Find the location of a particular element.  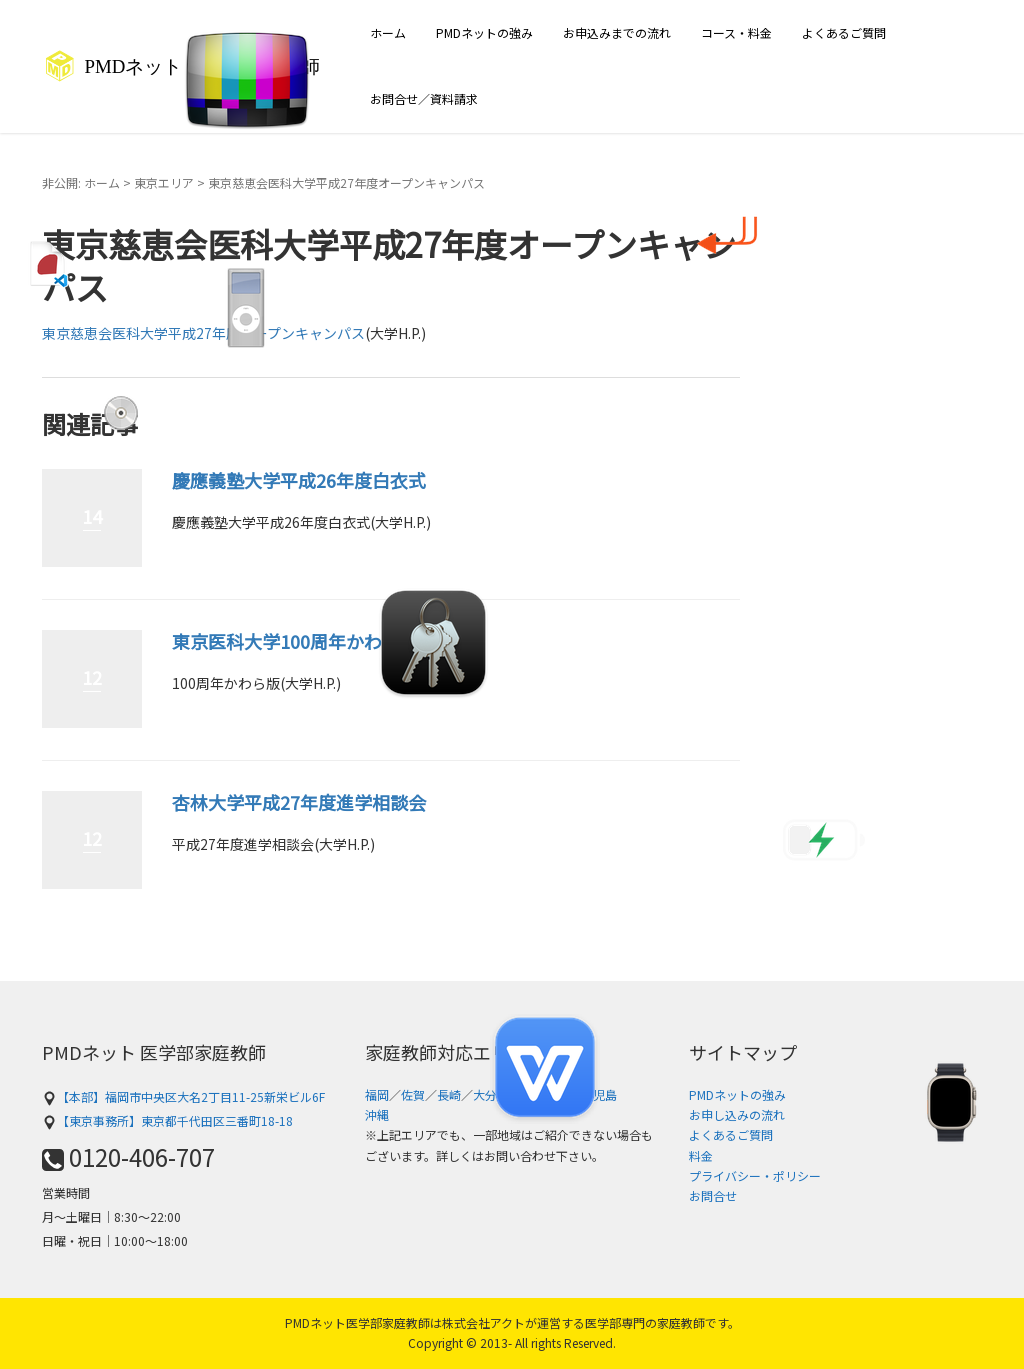

open a ruby file in visual studio code is located at coordinates (47, 264).